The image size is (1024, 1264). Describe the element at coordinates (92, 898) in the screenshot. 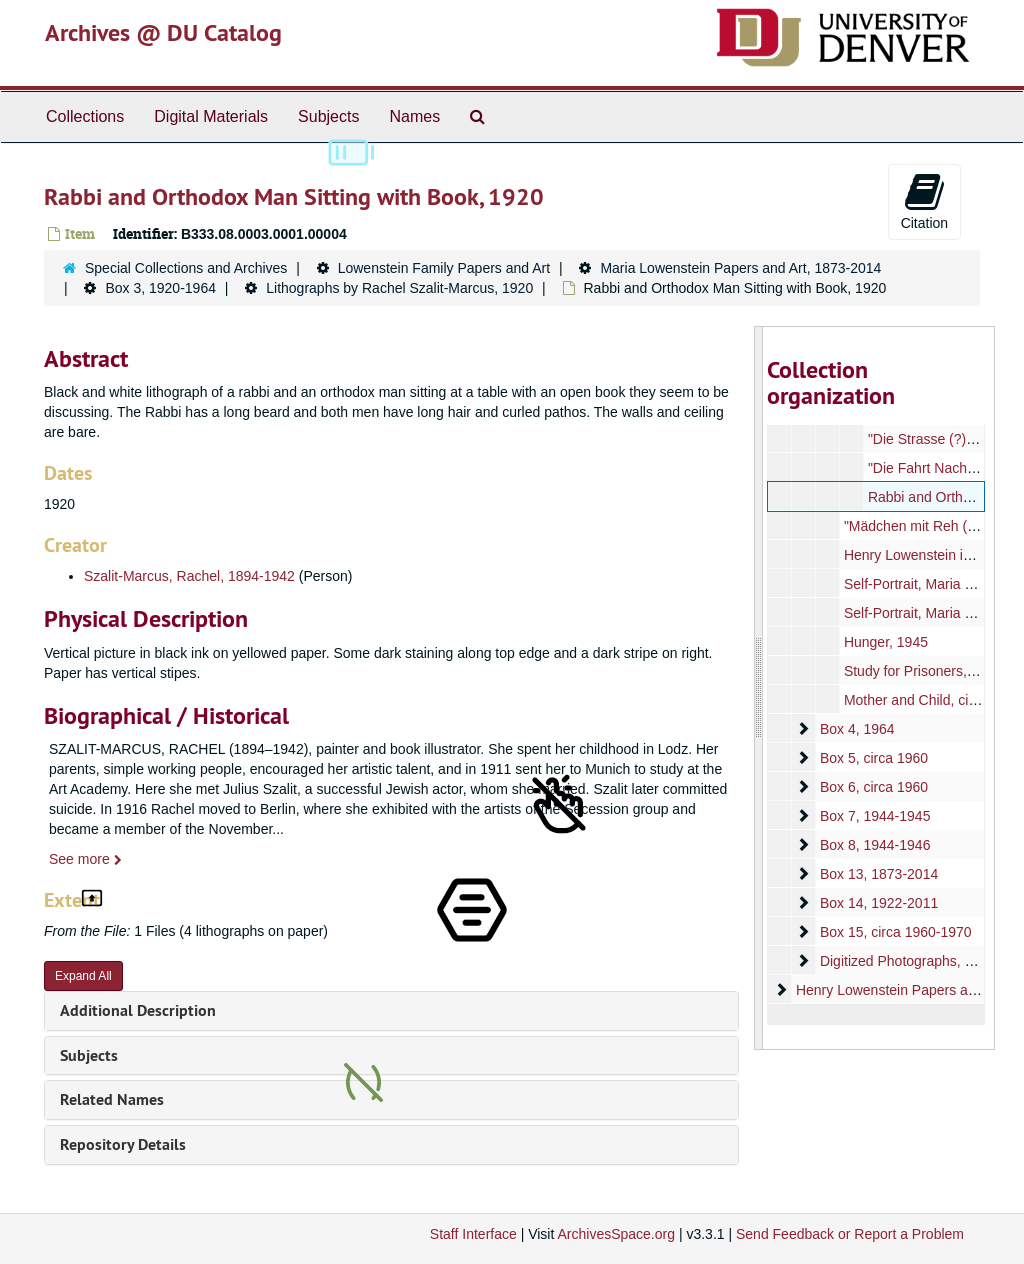

I see `start screen sharing or presentation mode` at that location.